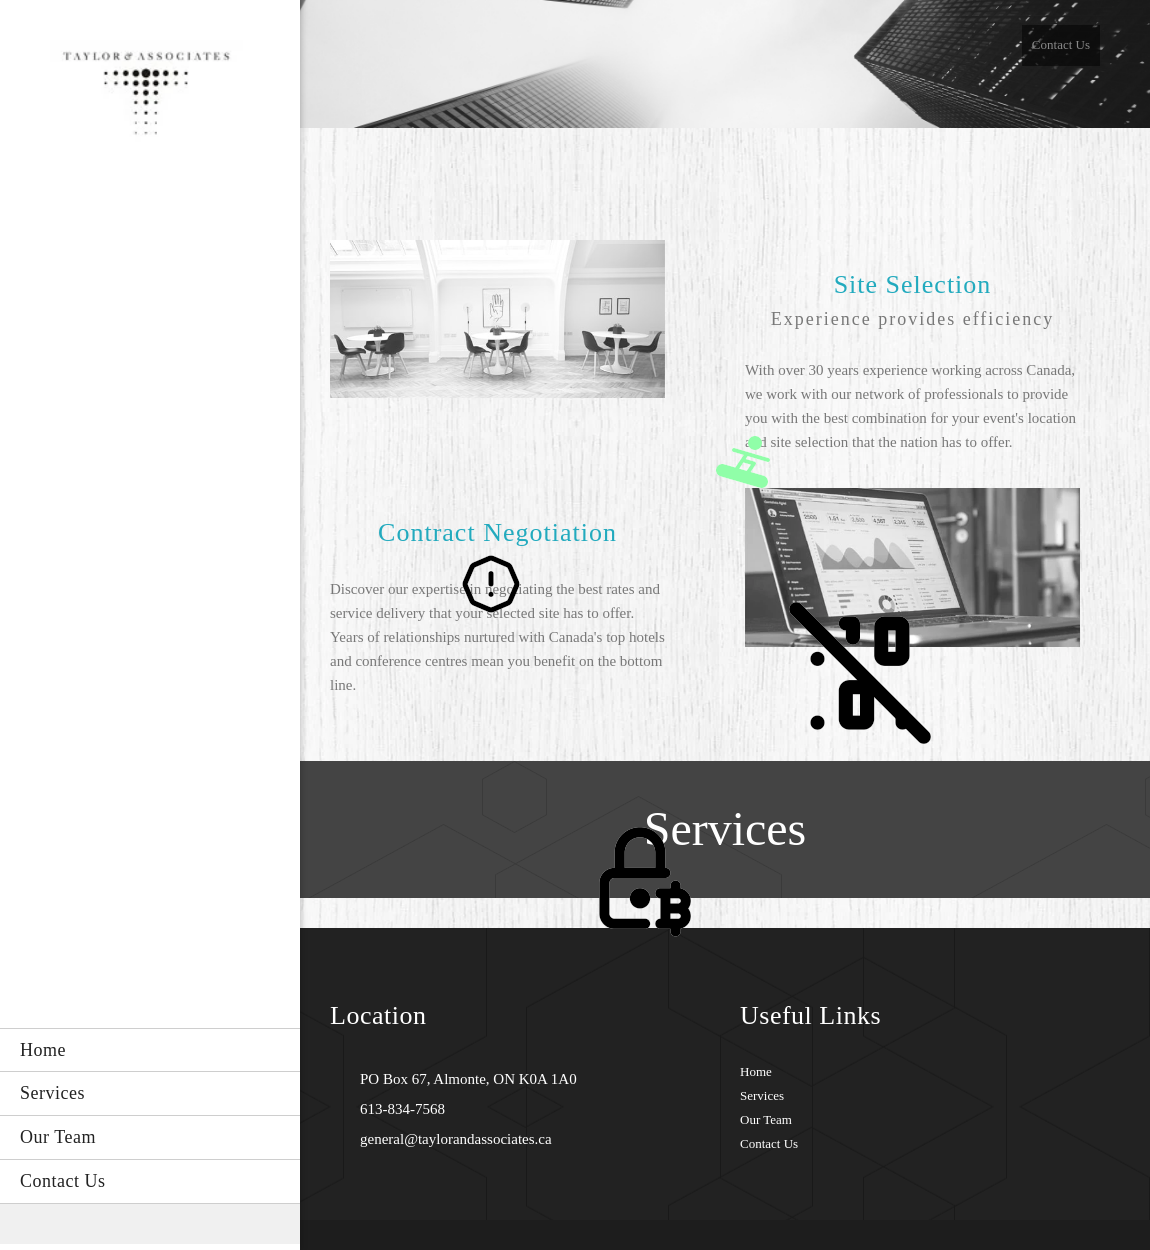 The height and width of the screenshot is (1250, 1150). I want to click on indicates a critical error or warning, so click(491, 584).